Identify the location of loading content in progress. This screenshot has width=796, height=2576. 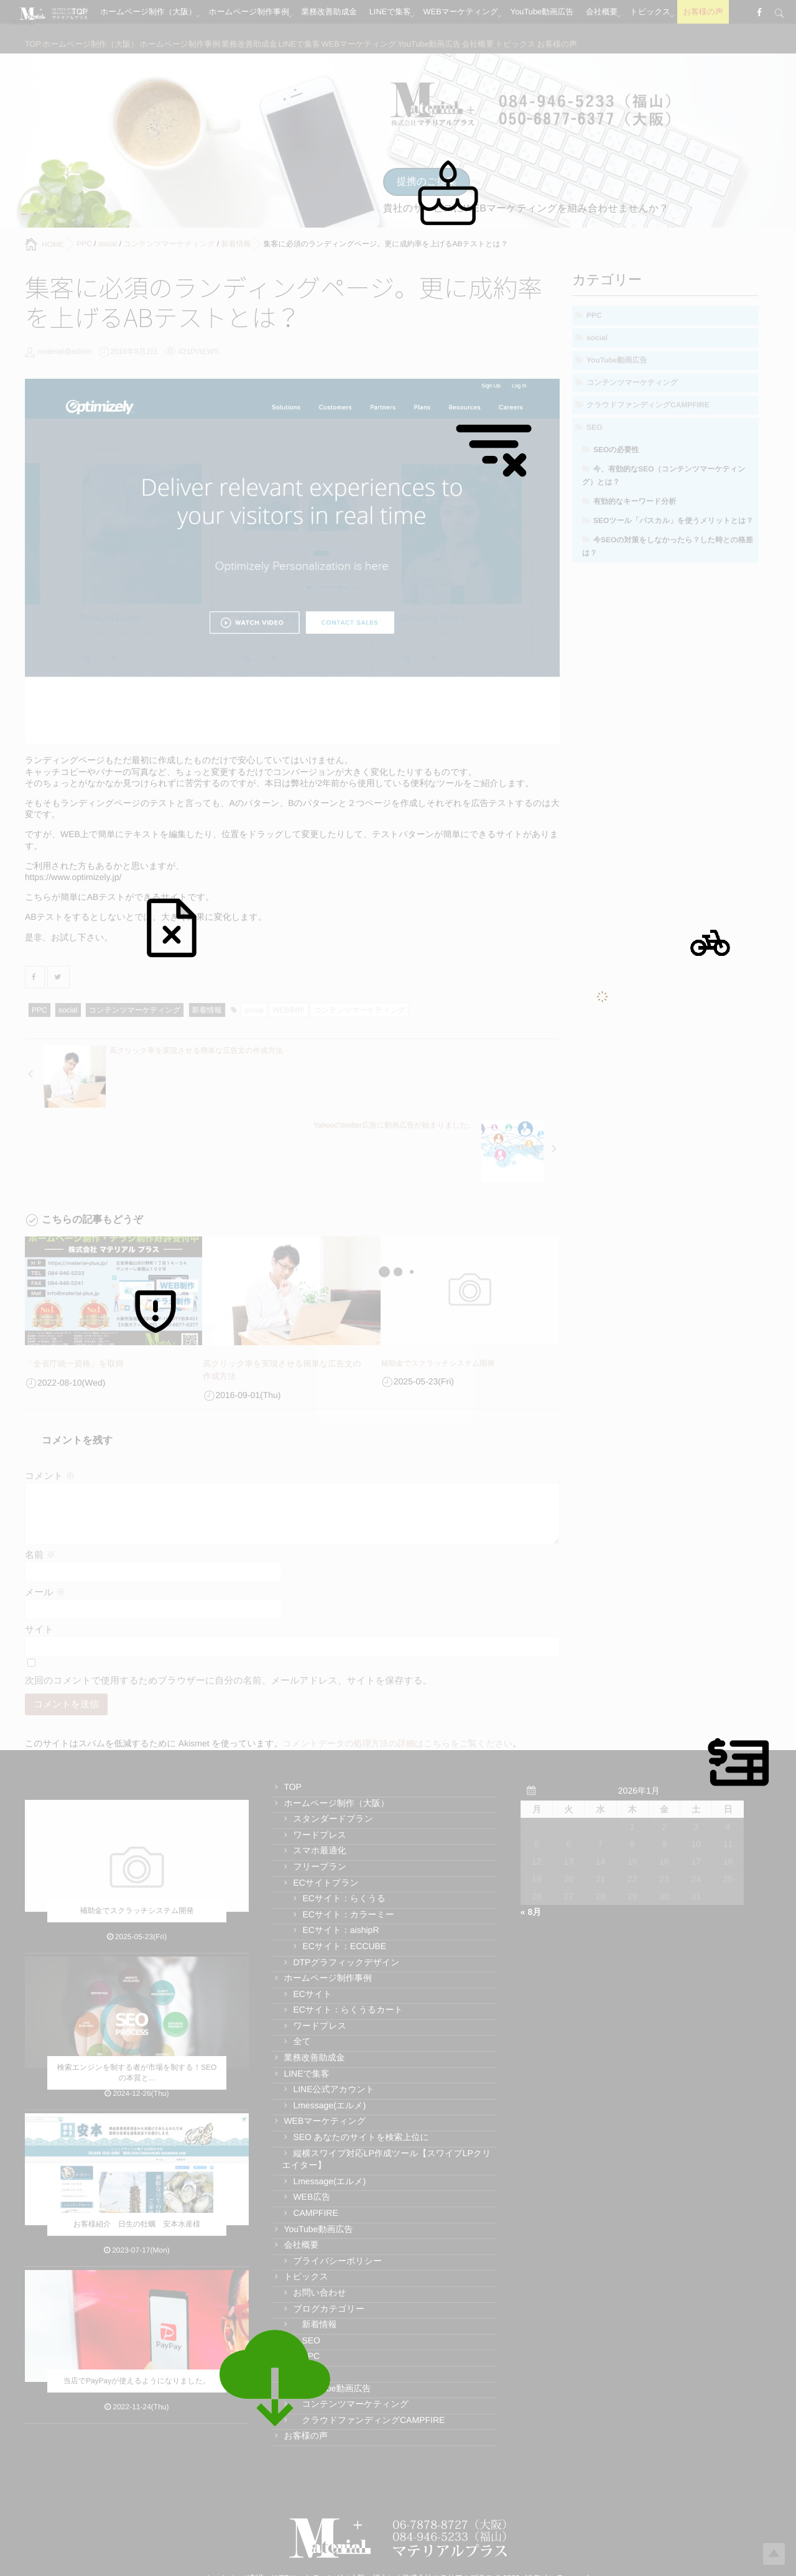
(602, 996).